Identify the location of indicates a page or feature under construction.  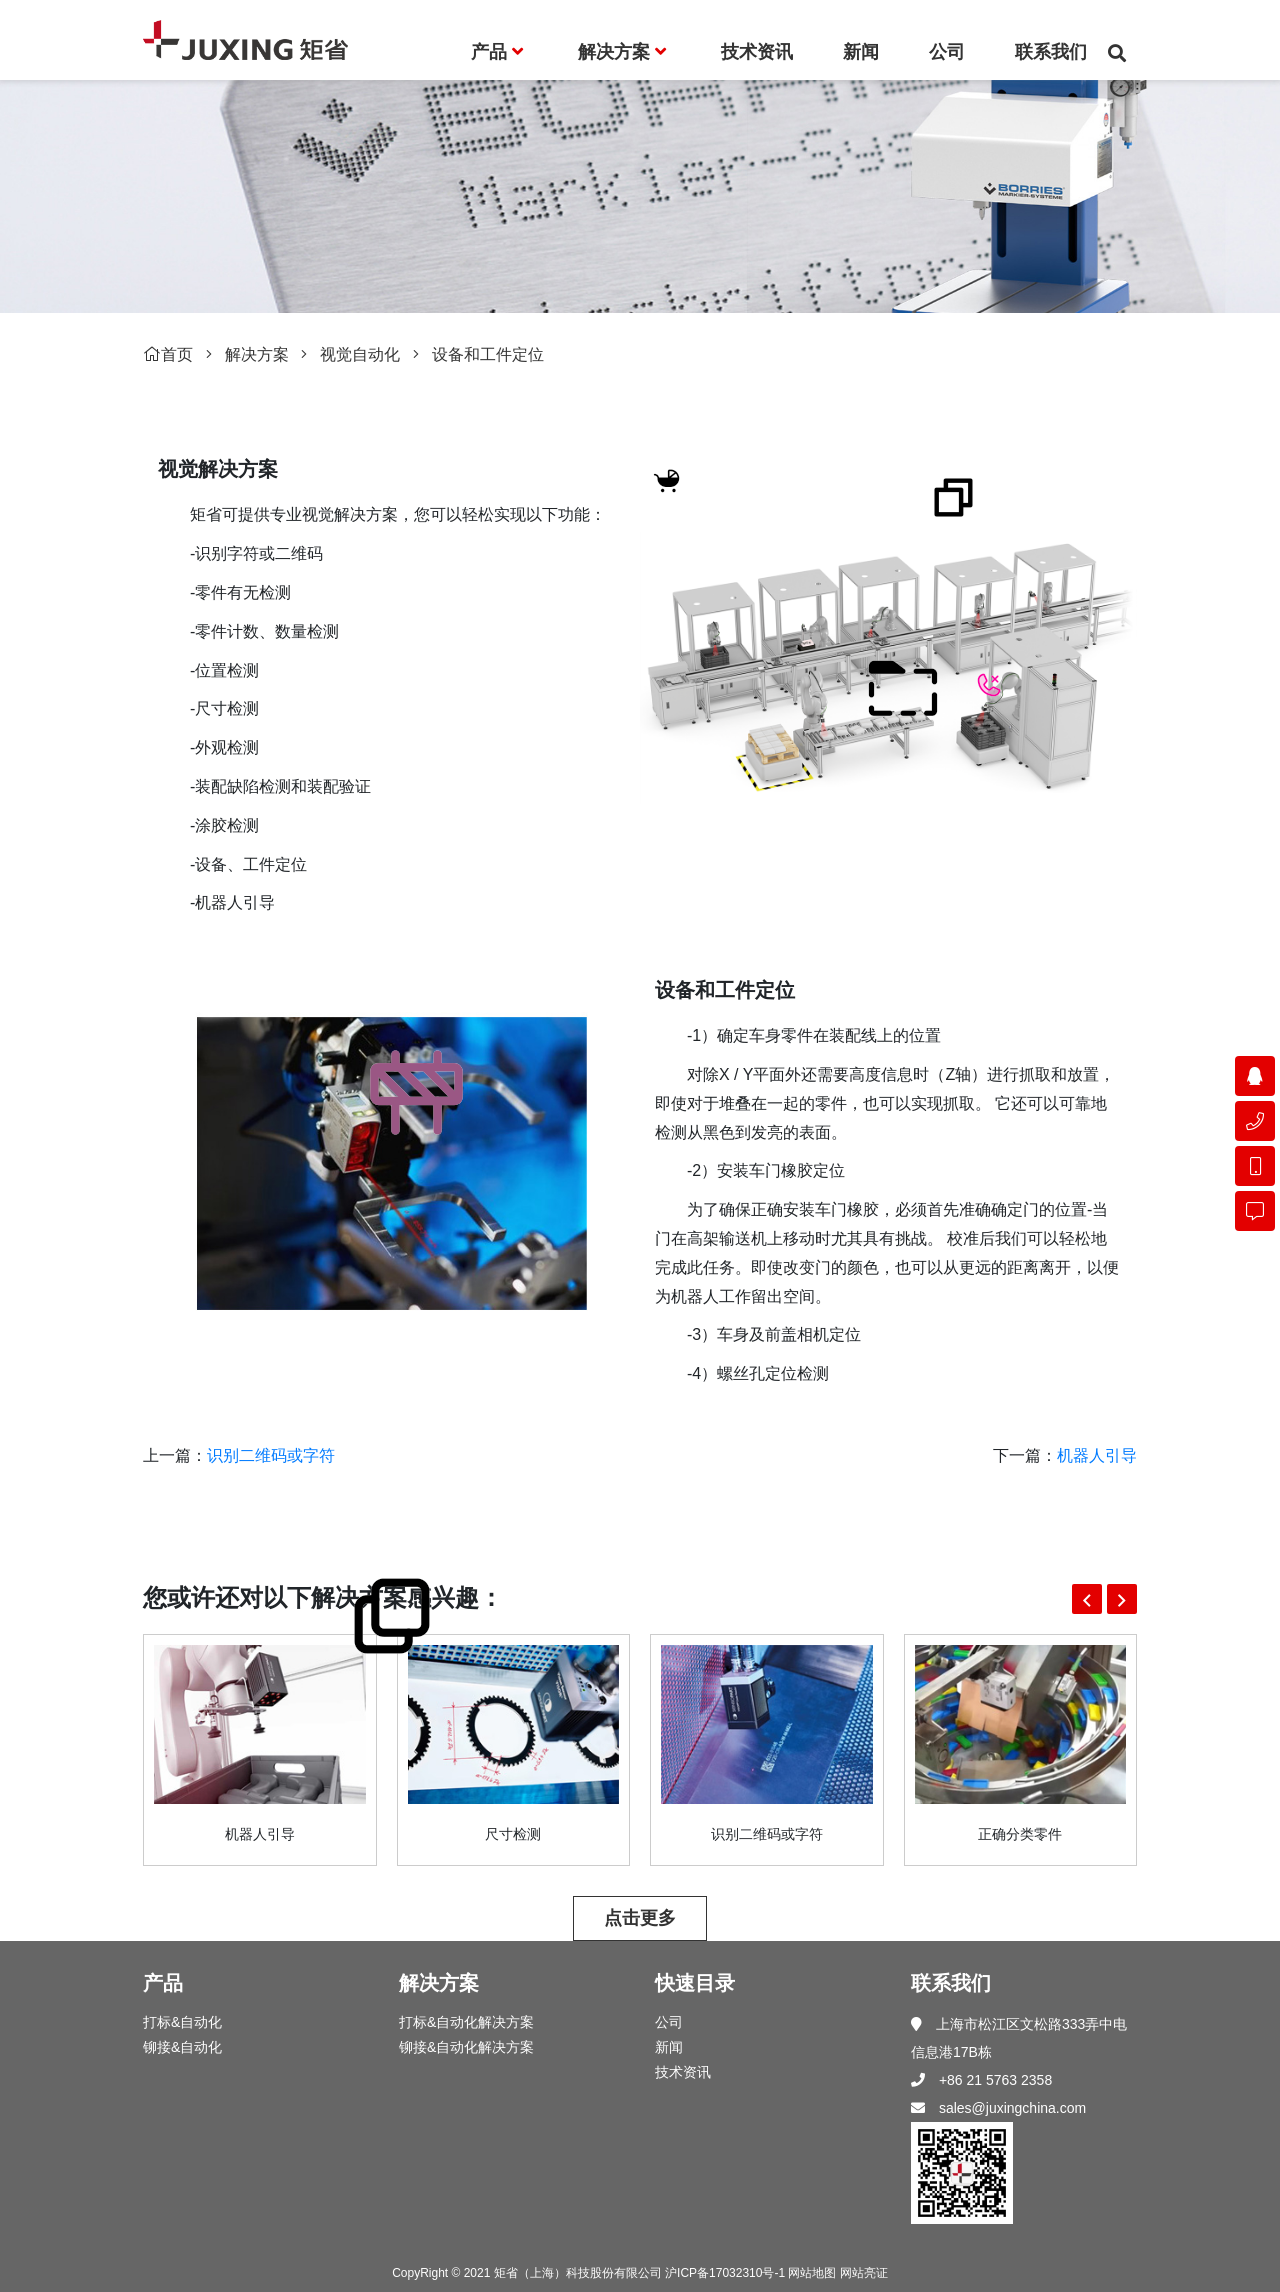
(416, 1092).